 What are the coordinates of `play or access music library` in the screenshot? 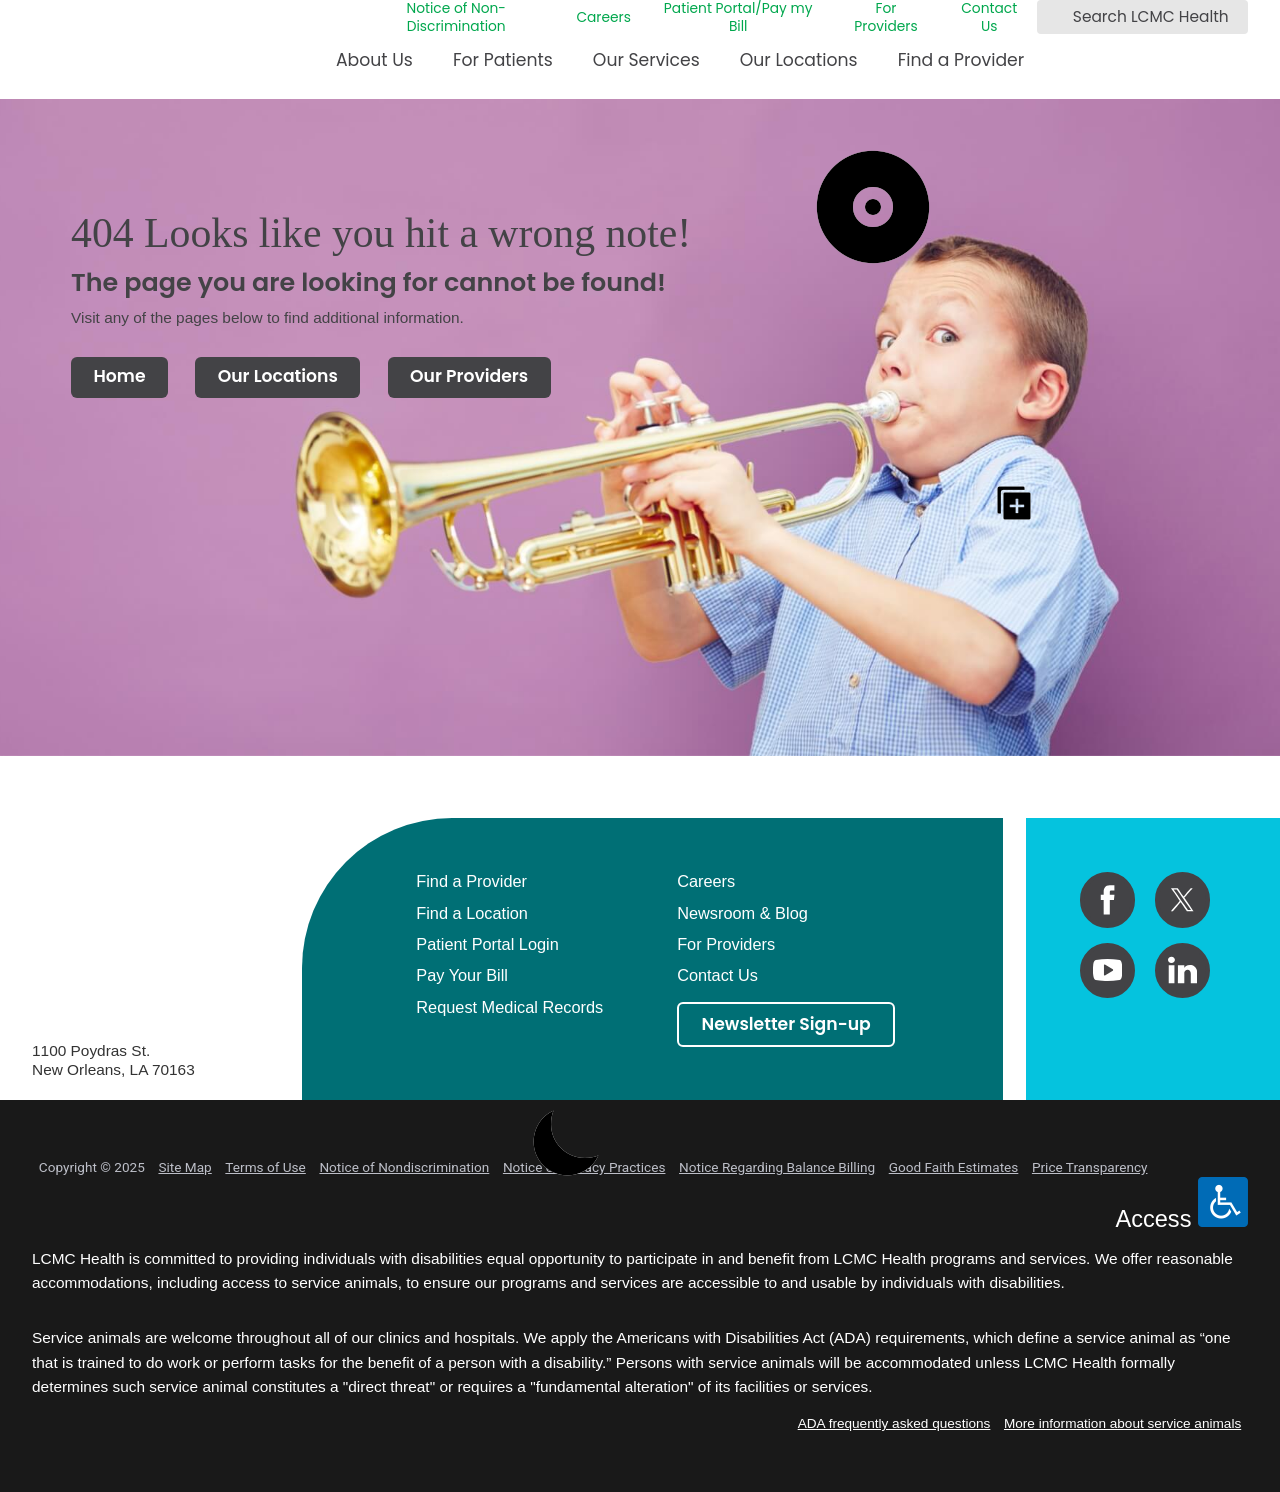 It's located at (873, 207).